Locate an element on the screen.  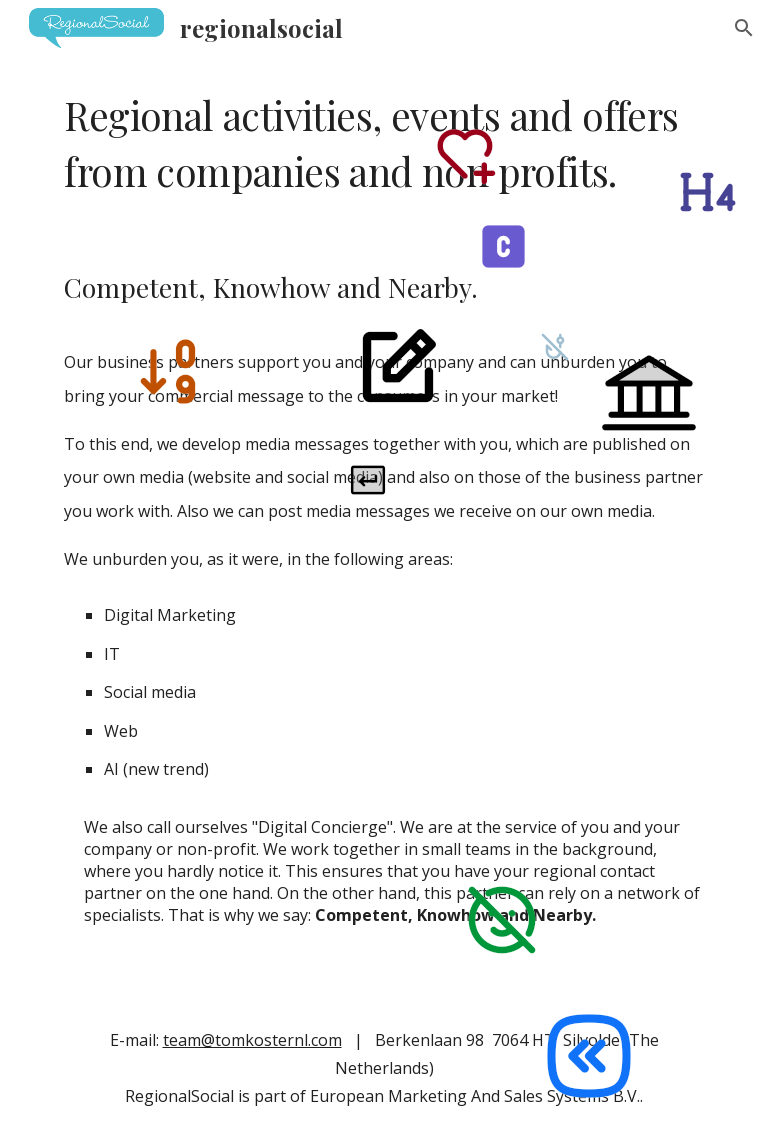
disable mood or emotion tracking is located at coordinates (502, 920).